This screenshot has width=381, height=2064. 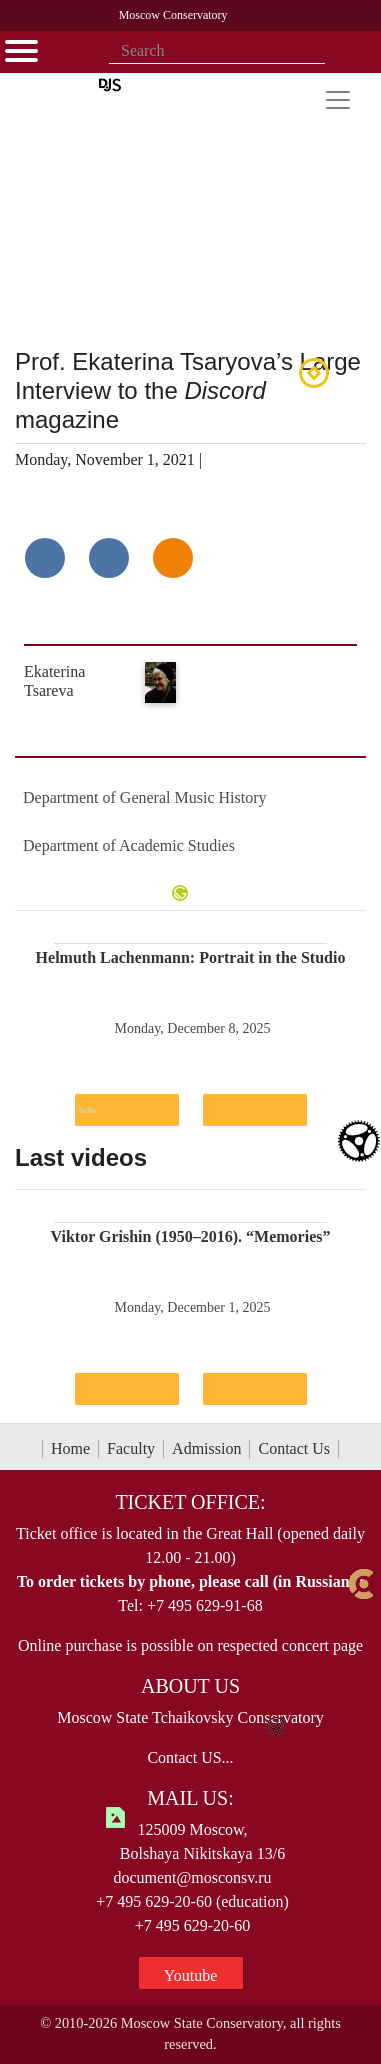 What do you see at coordinates (88, 1110) in the screenshot?
I see `open the FedEx shipping app` at bounding box center [88, 1110].